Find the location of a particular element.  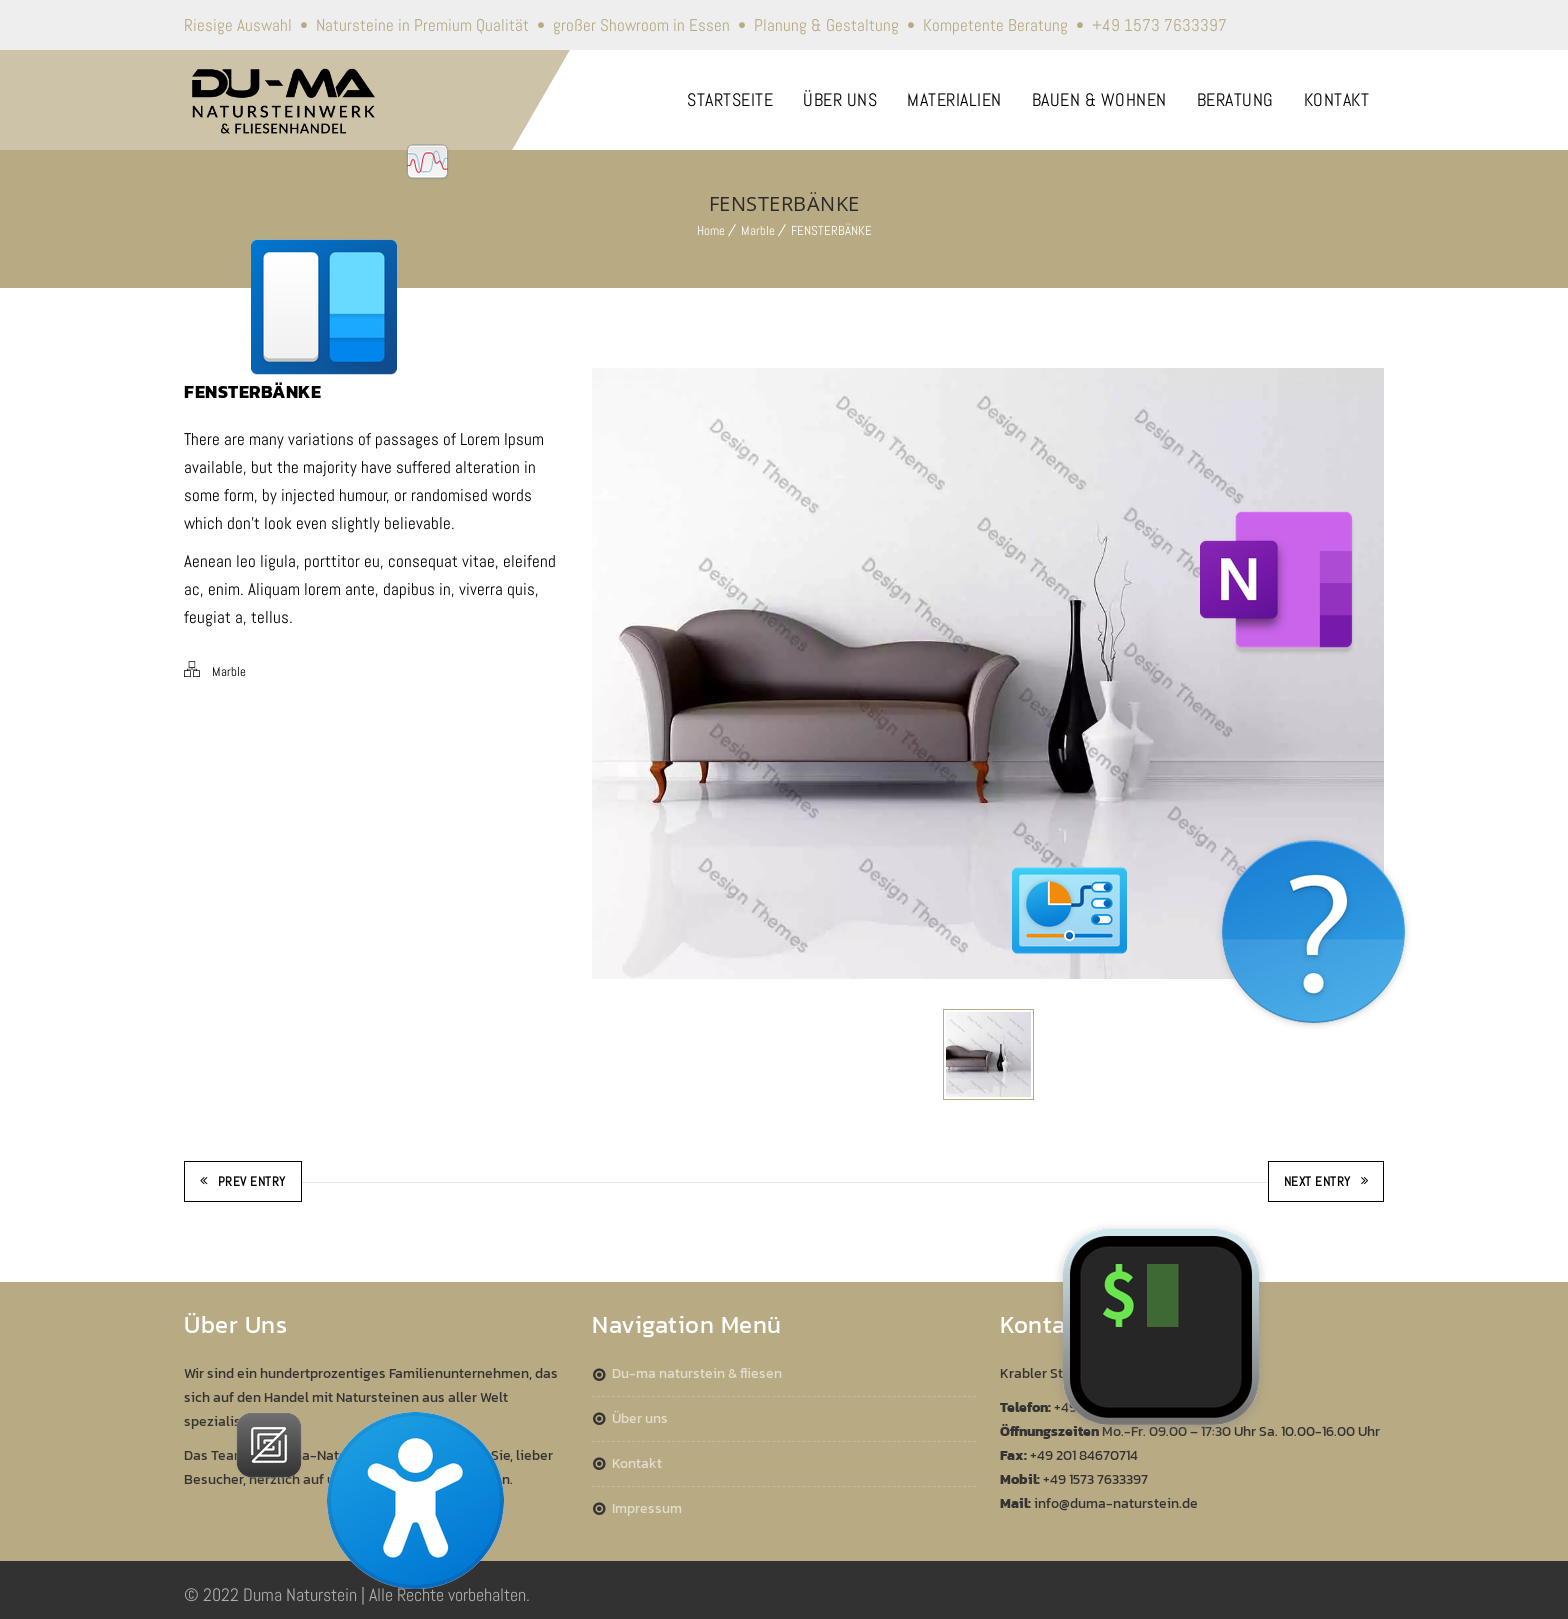

open the help or support center is located at coordinates (1313, 931).